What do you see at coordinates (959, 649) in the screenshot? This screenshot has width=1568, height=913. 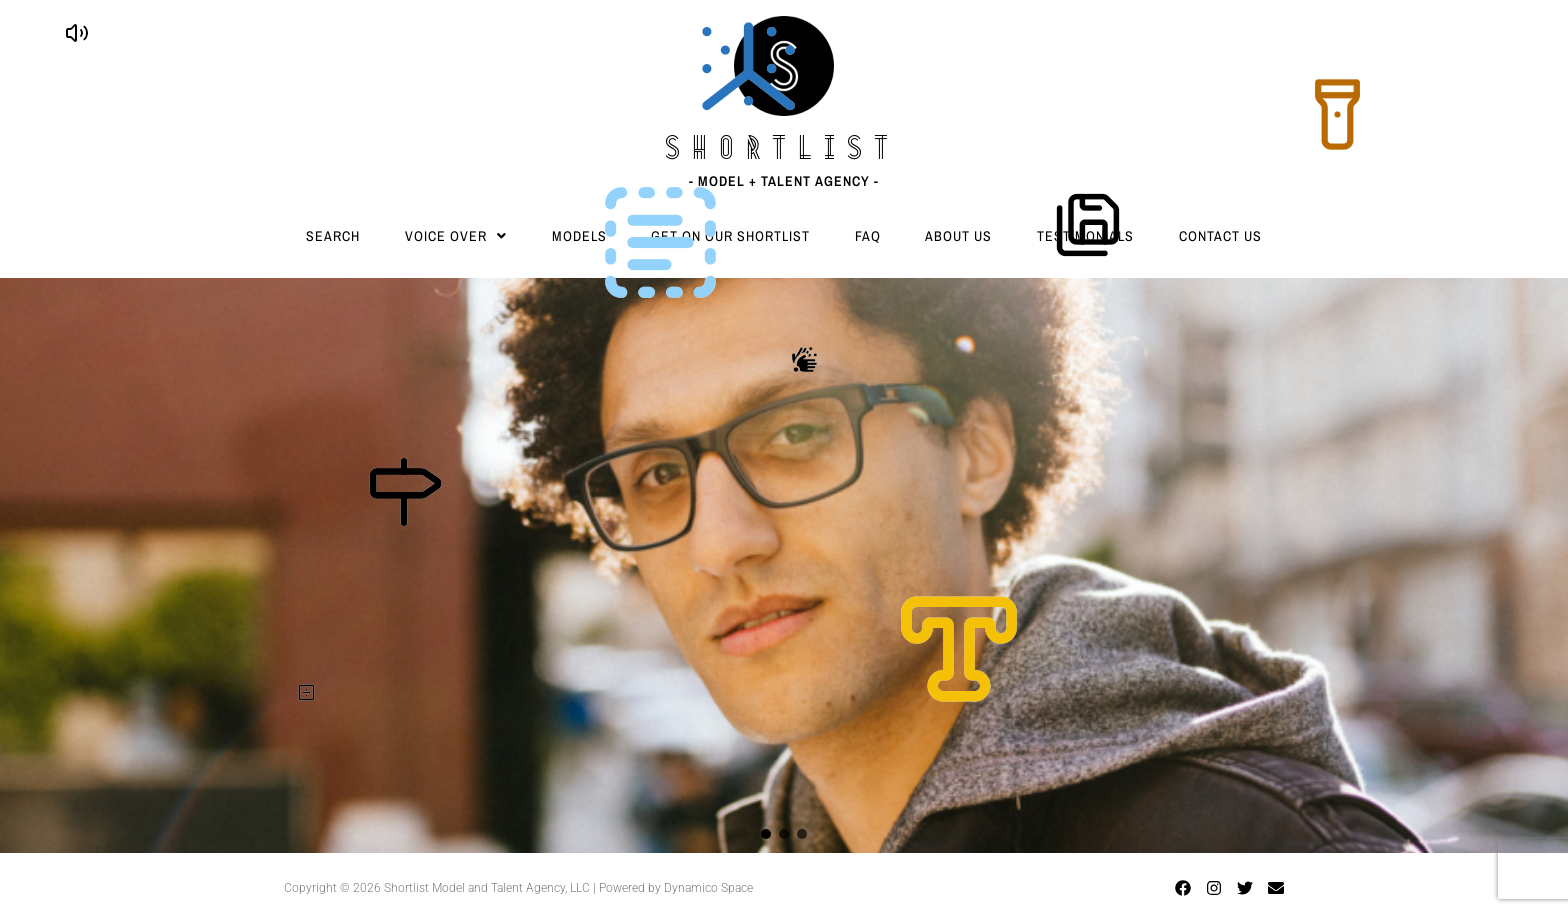 I see `access text formatting options` at bounding box center [959, 649].